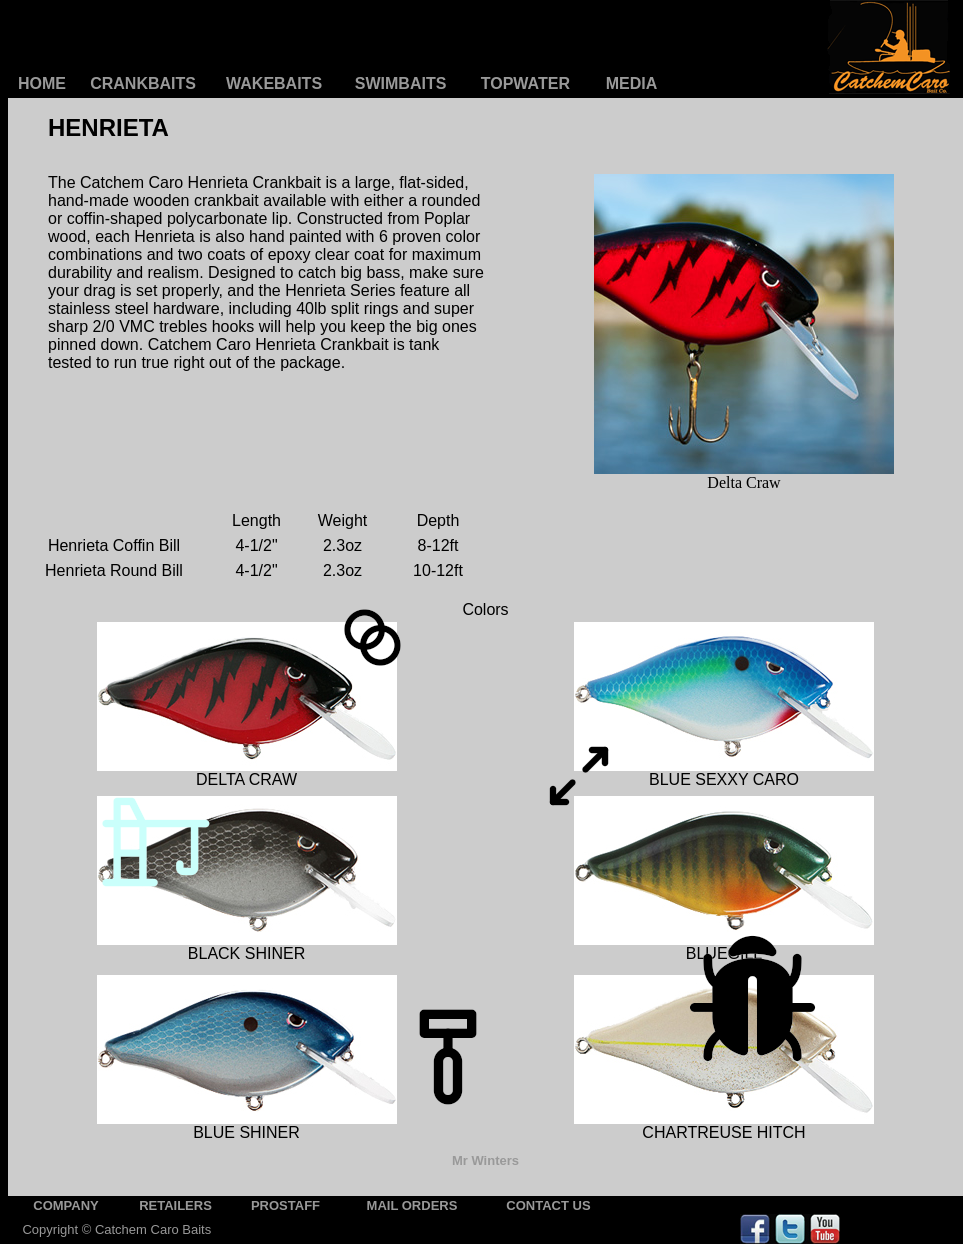  What do you see at coordinates (752, 998) in the screenshot?
I see `report a bug or issue` at bounding box center [752, 998].